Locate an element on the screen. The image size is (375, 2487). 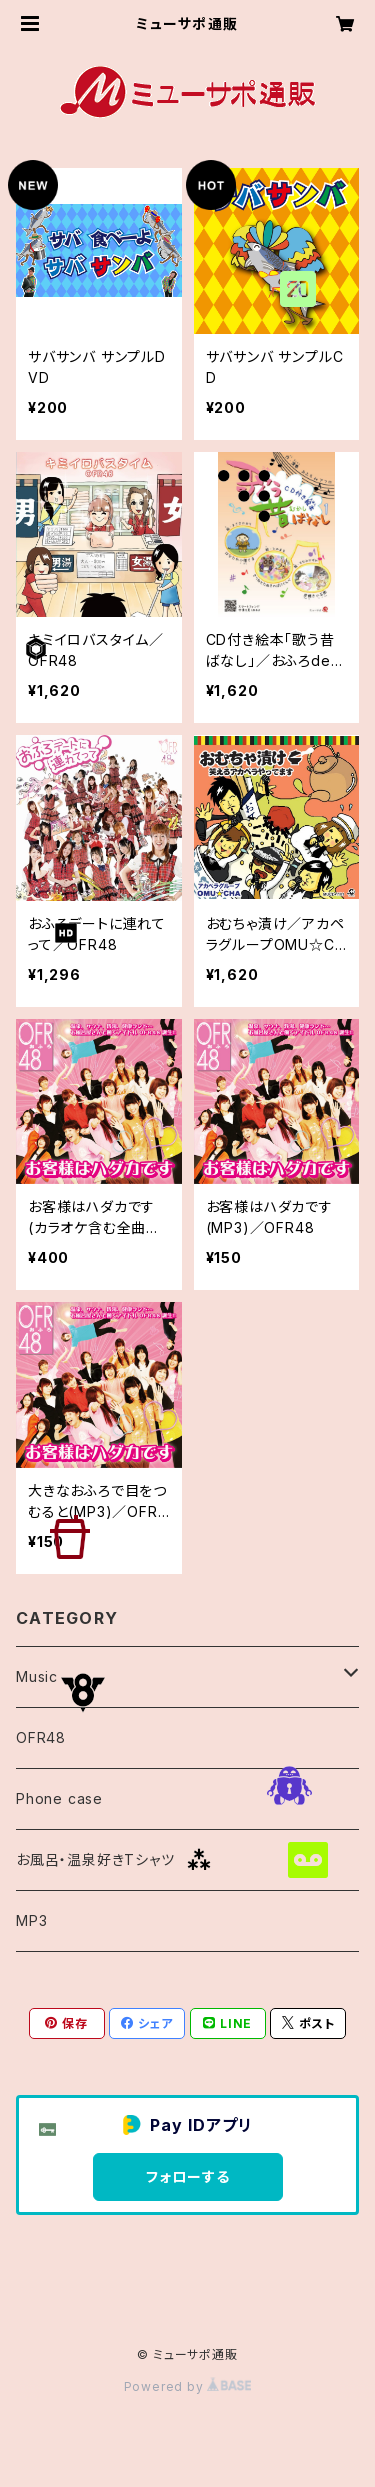
coderwall logo is located at coordinates (244, 496).